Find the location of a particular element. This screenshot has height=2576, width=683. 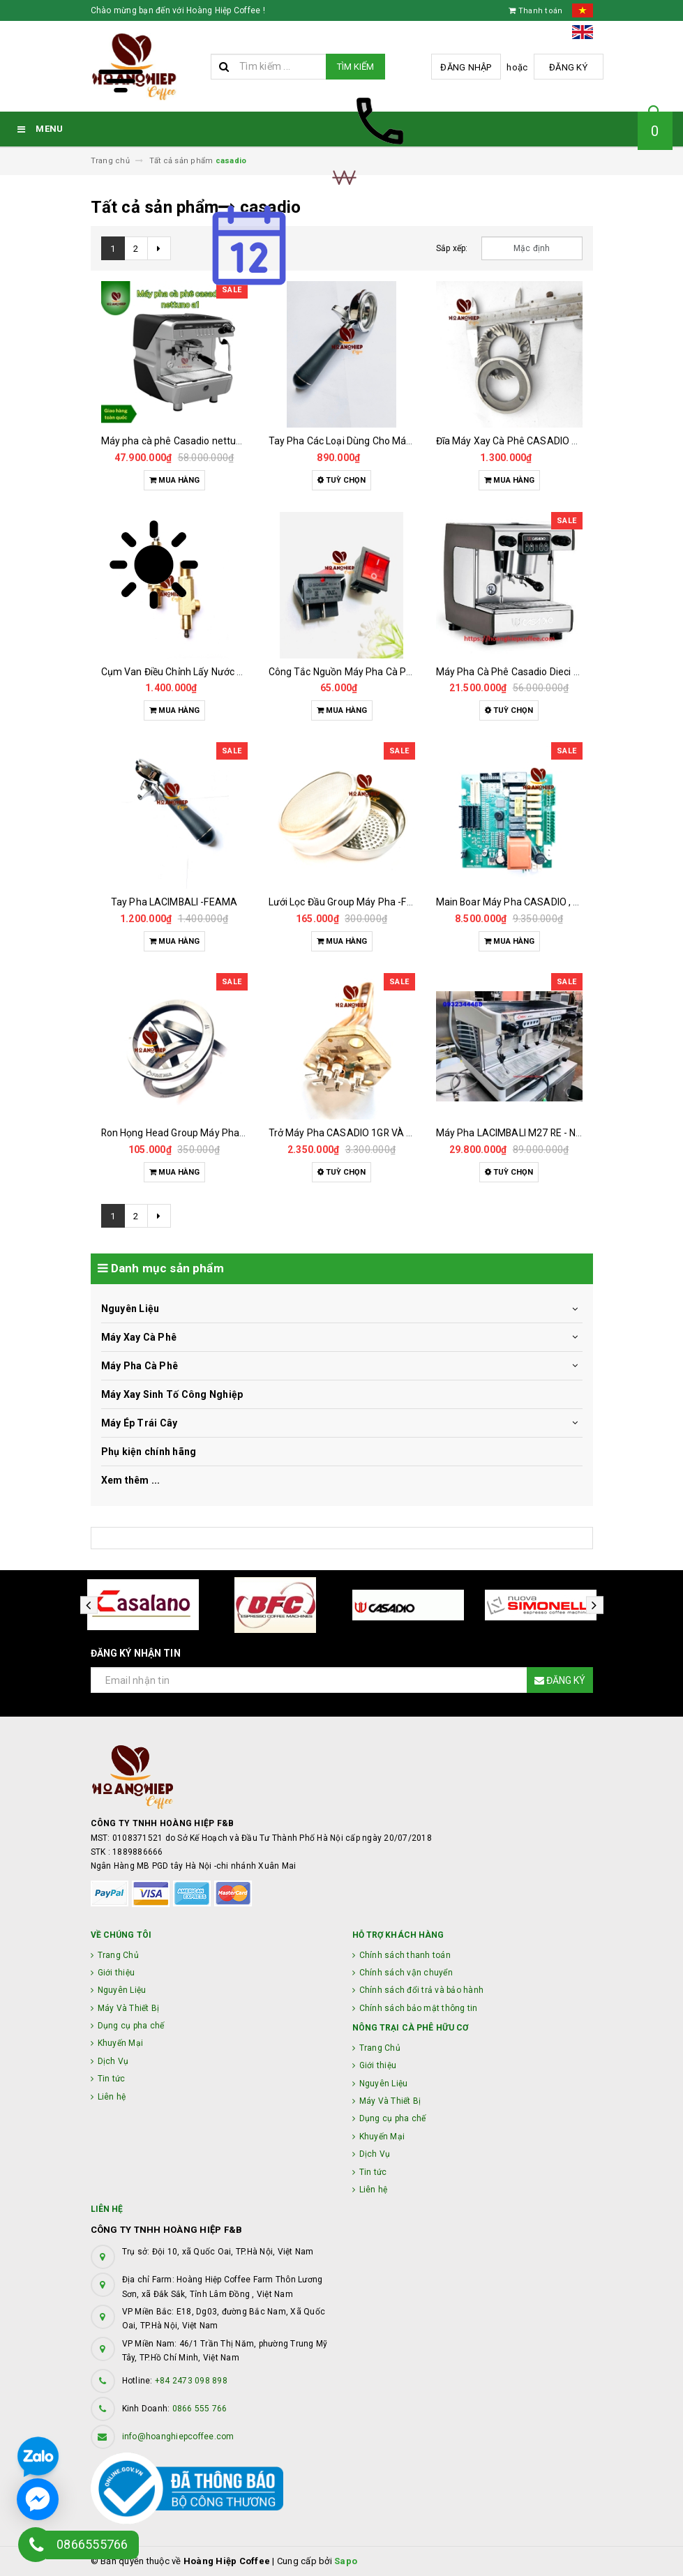

indicates south korean won currency is located at coordinates (344, 176).